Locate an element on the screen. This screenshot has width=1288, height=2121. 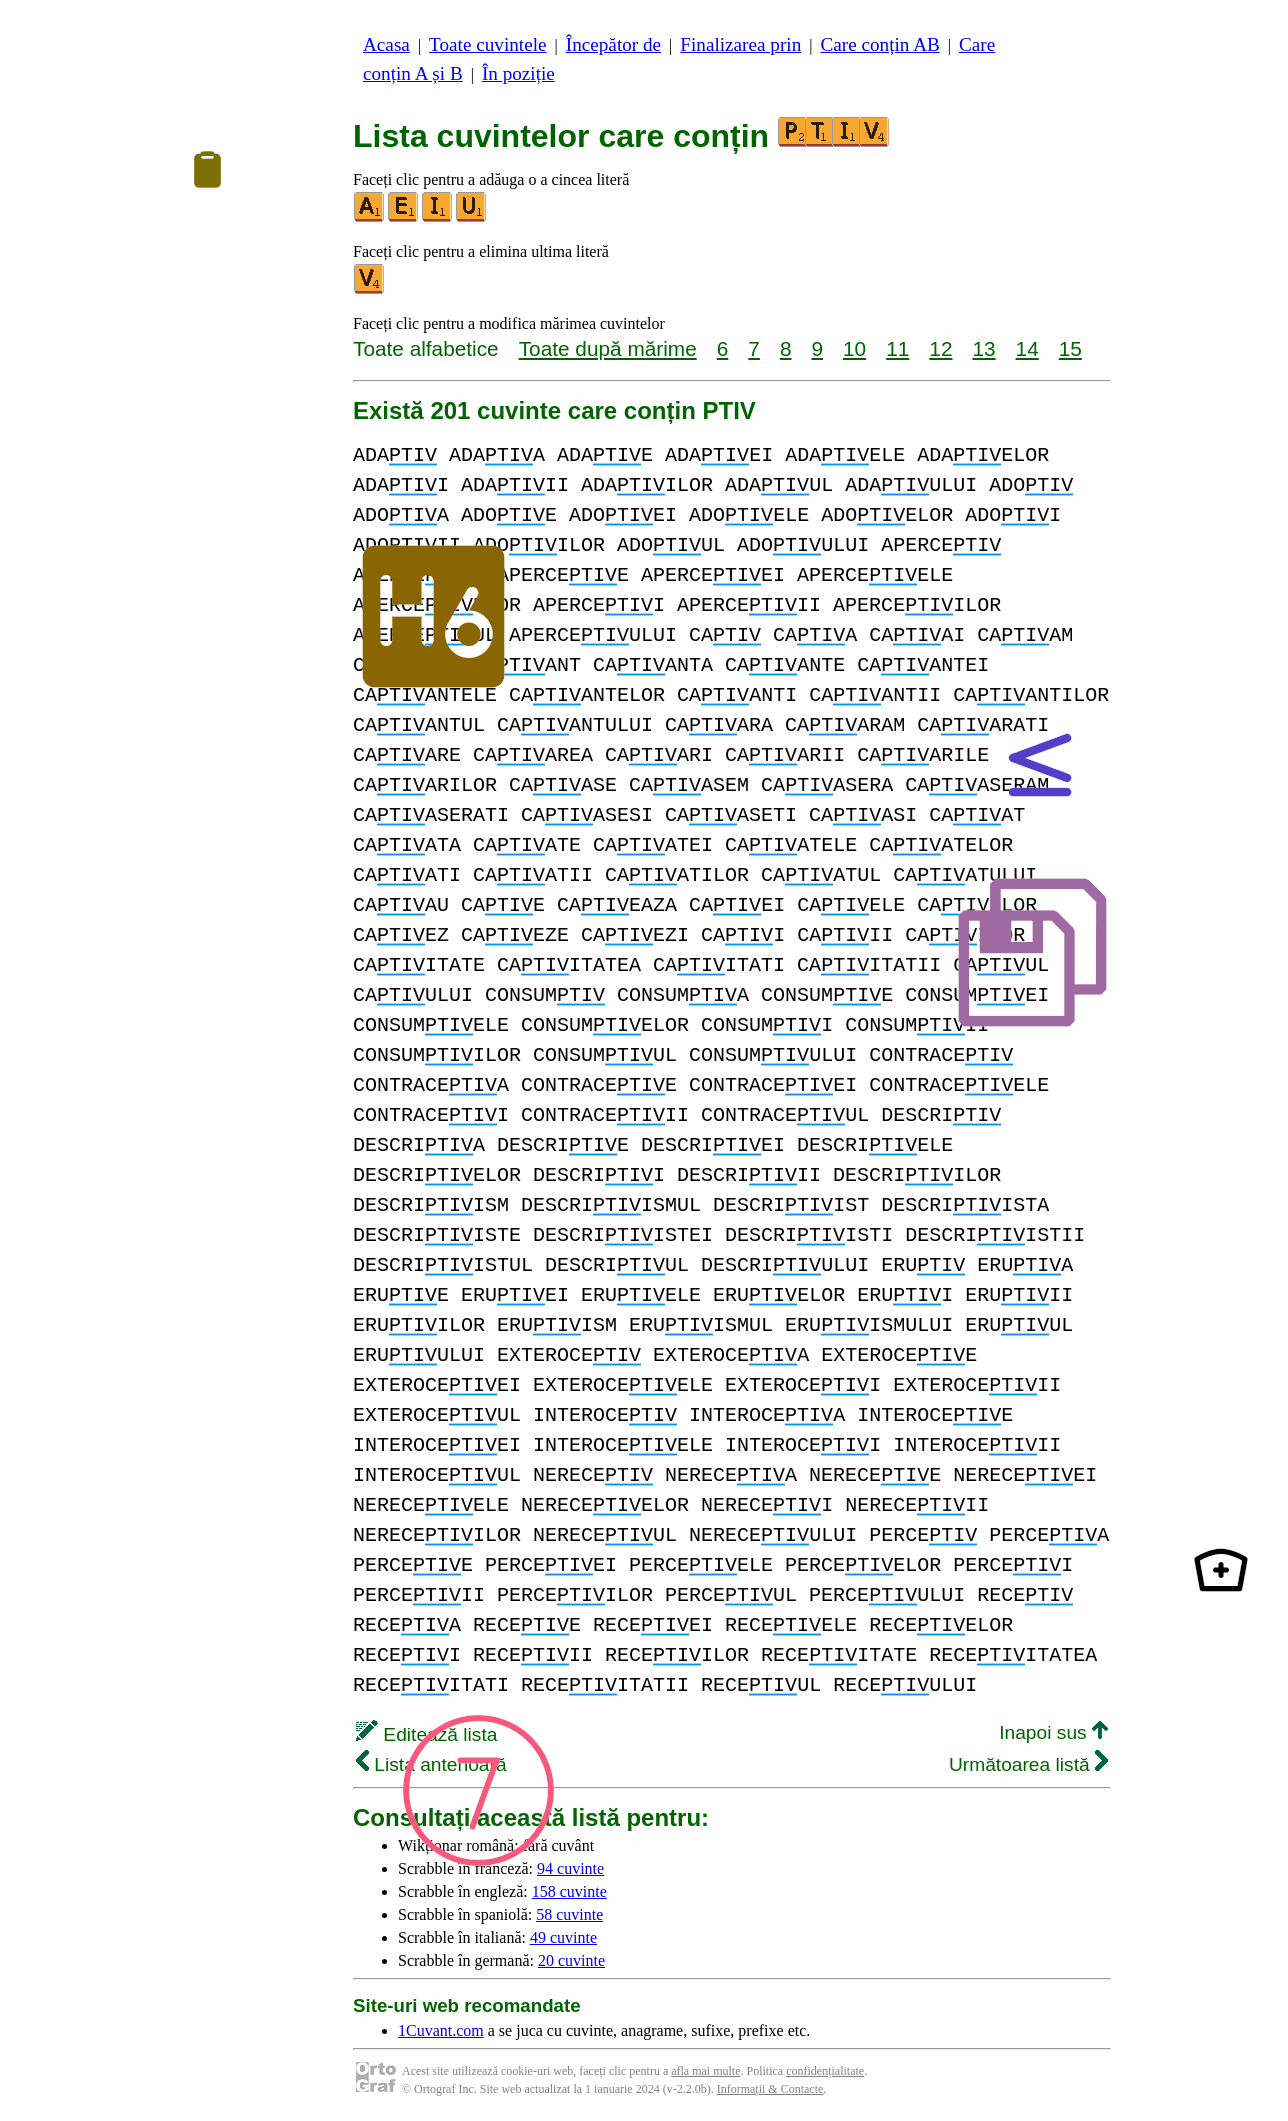
save all open files at once is located at coordinates (1032, 952).